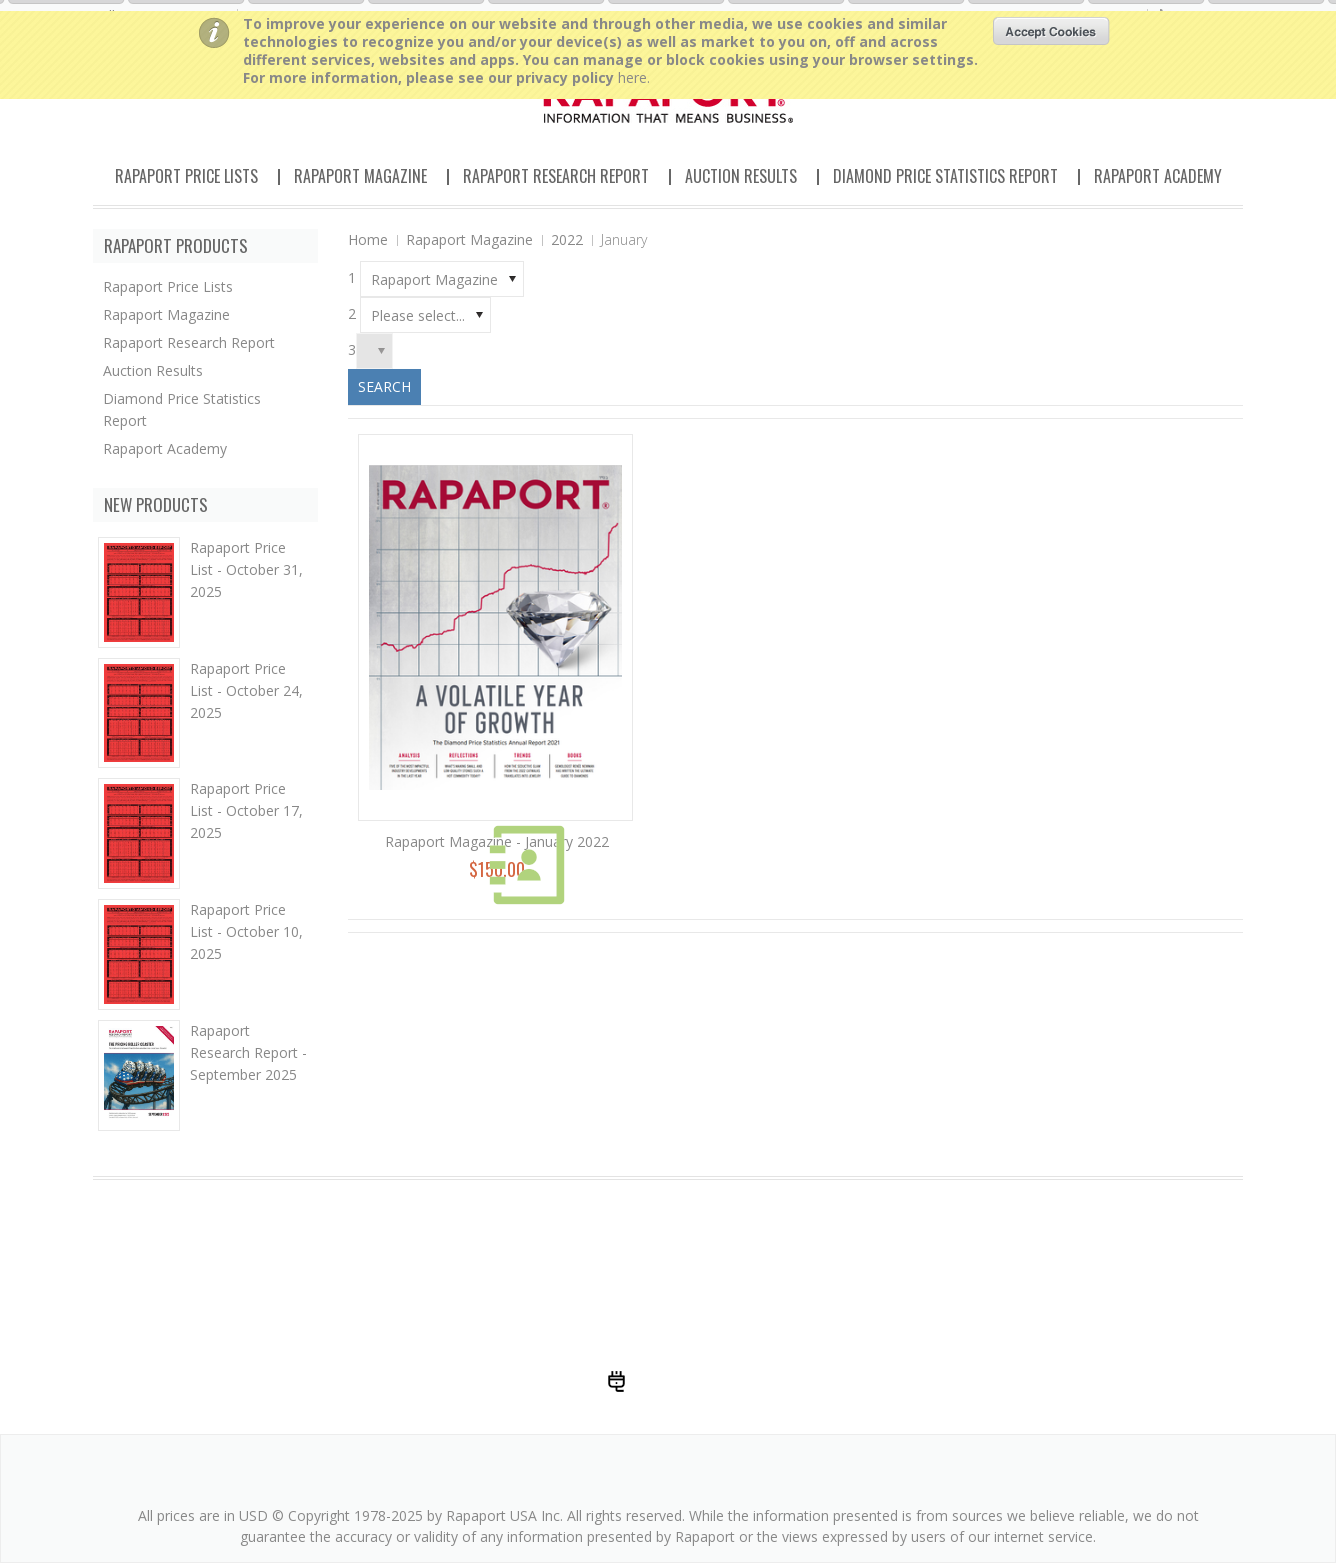  Describe the element at coordinates (529, 865) in the screenshot. I see `open your contacts book` at that location.